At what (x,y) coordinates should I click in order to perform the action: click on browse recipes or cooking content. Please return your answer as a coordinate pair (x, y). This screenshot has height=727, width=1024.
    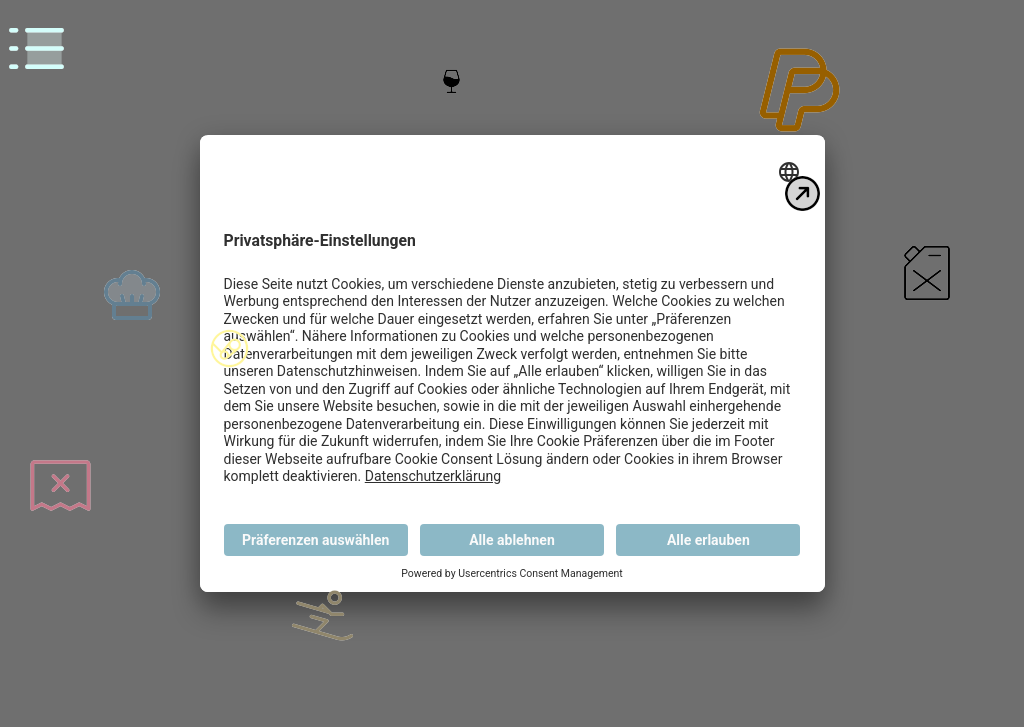
    Looking at the image, I should click on (132, 296).